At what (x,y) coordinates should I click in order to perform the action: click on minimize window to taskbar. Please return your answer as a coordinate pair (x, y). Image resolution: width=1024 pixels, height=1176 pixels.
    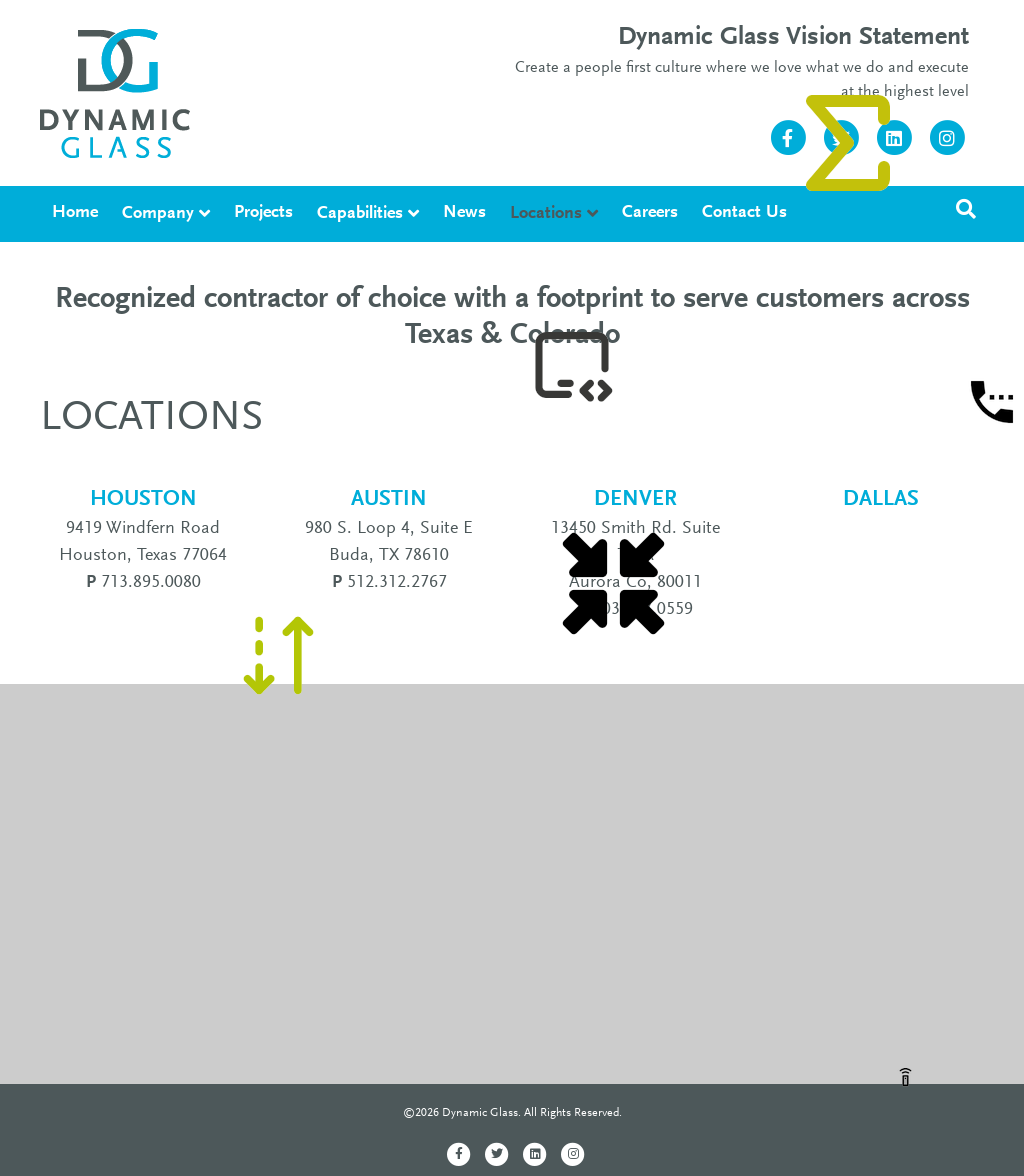
    Looking at the image, I should click on (613, 583).